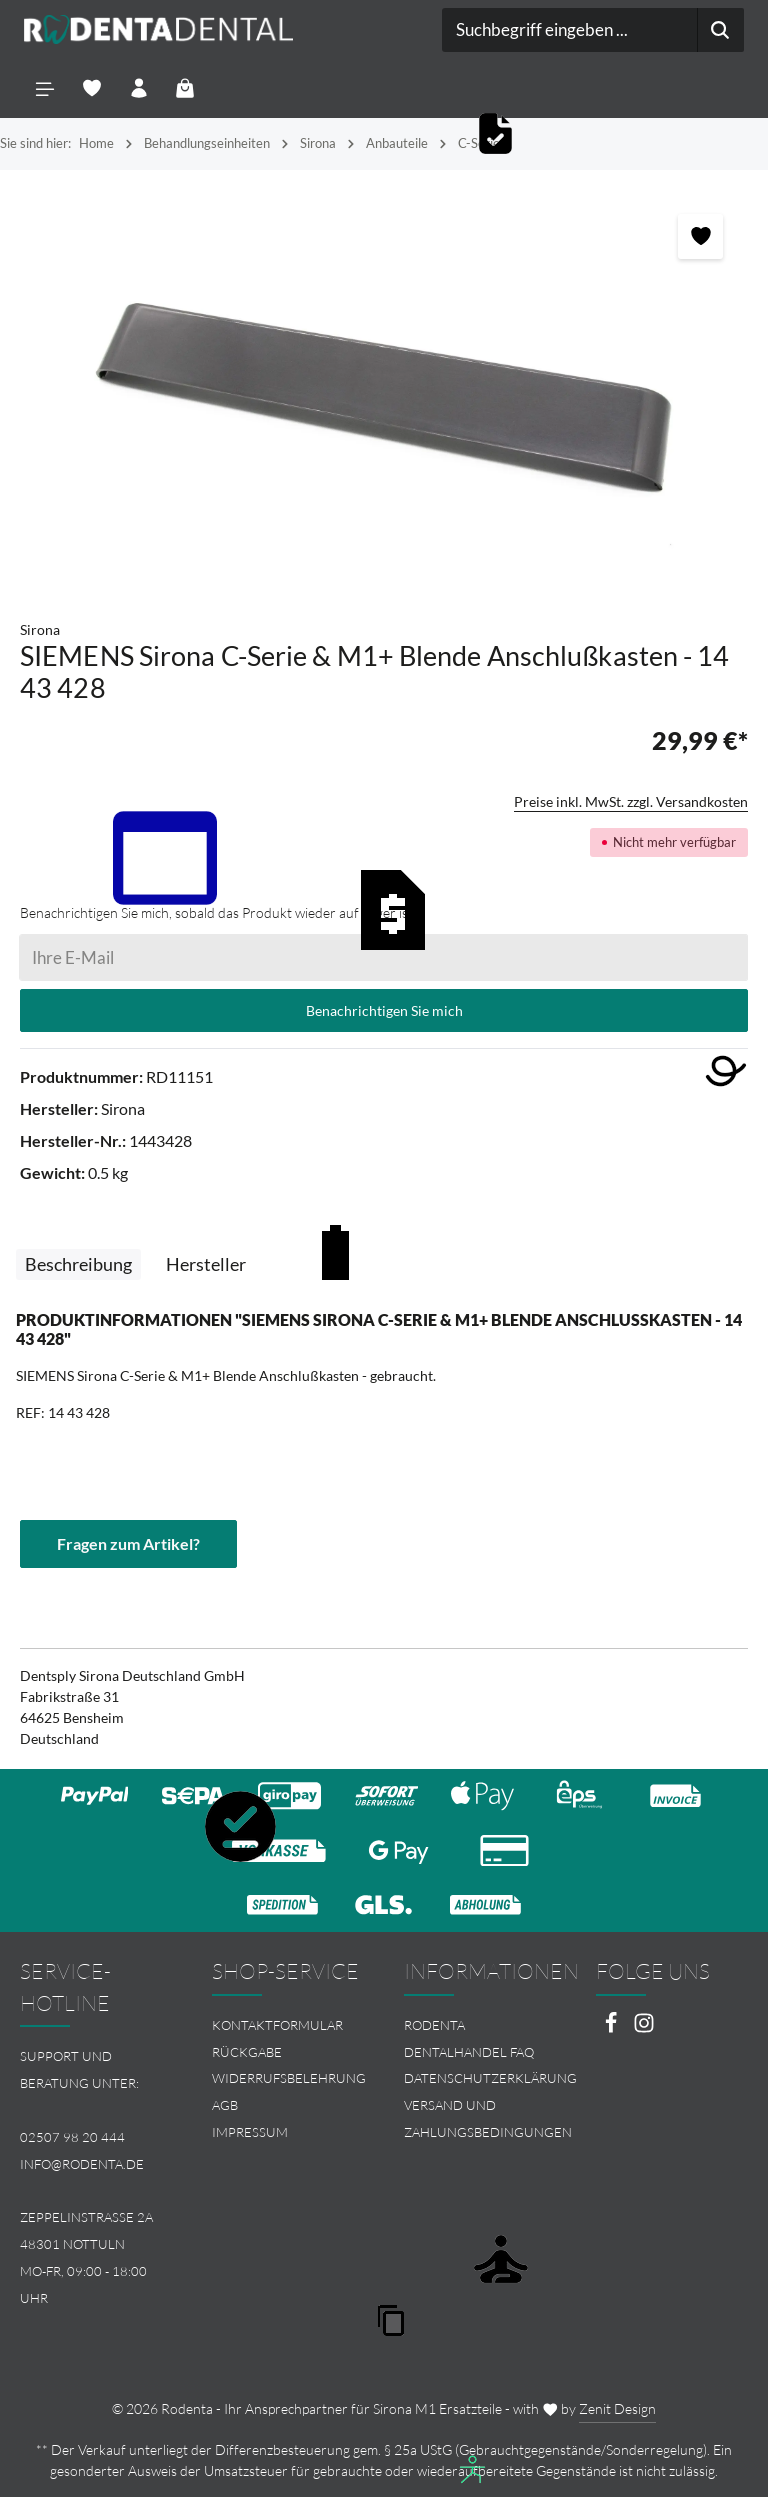  What do you see at coordinates (472, 2470) in the screenshot?
I see `access tai chi or meditation exercises` at bounding box center [472, 2470].